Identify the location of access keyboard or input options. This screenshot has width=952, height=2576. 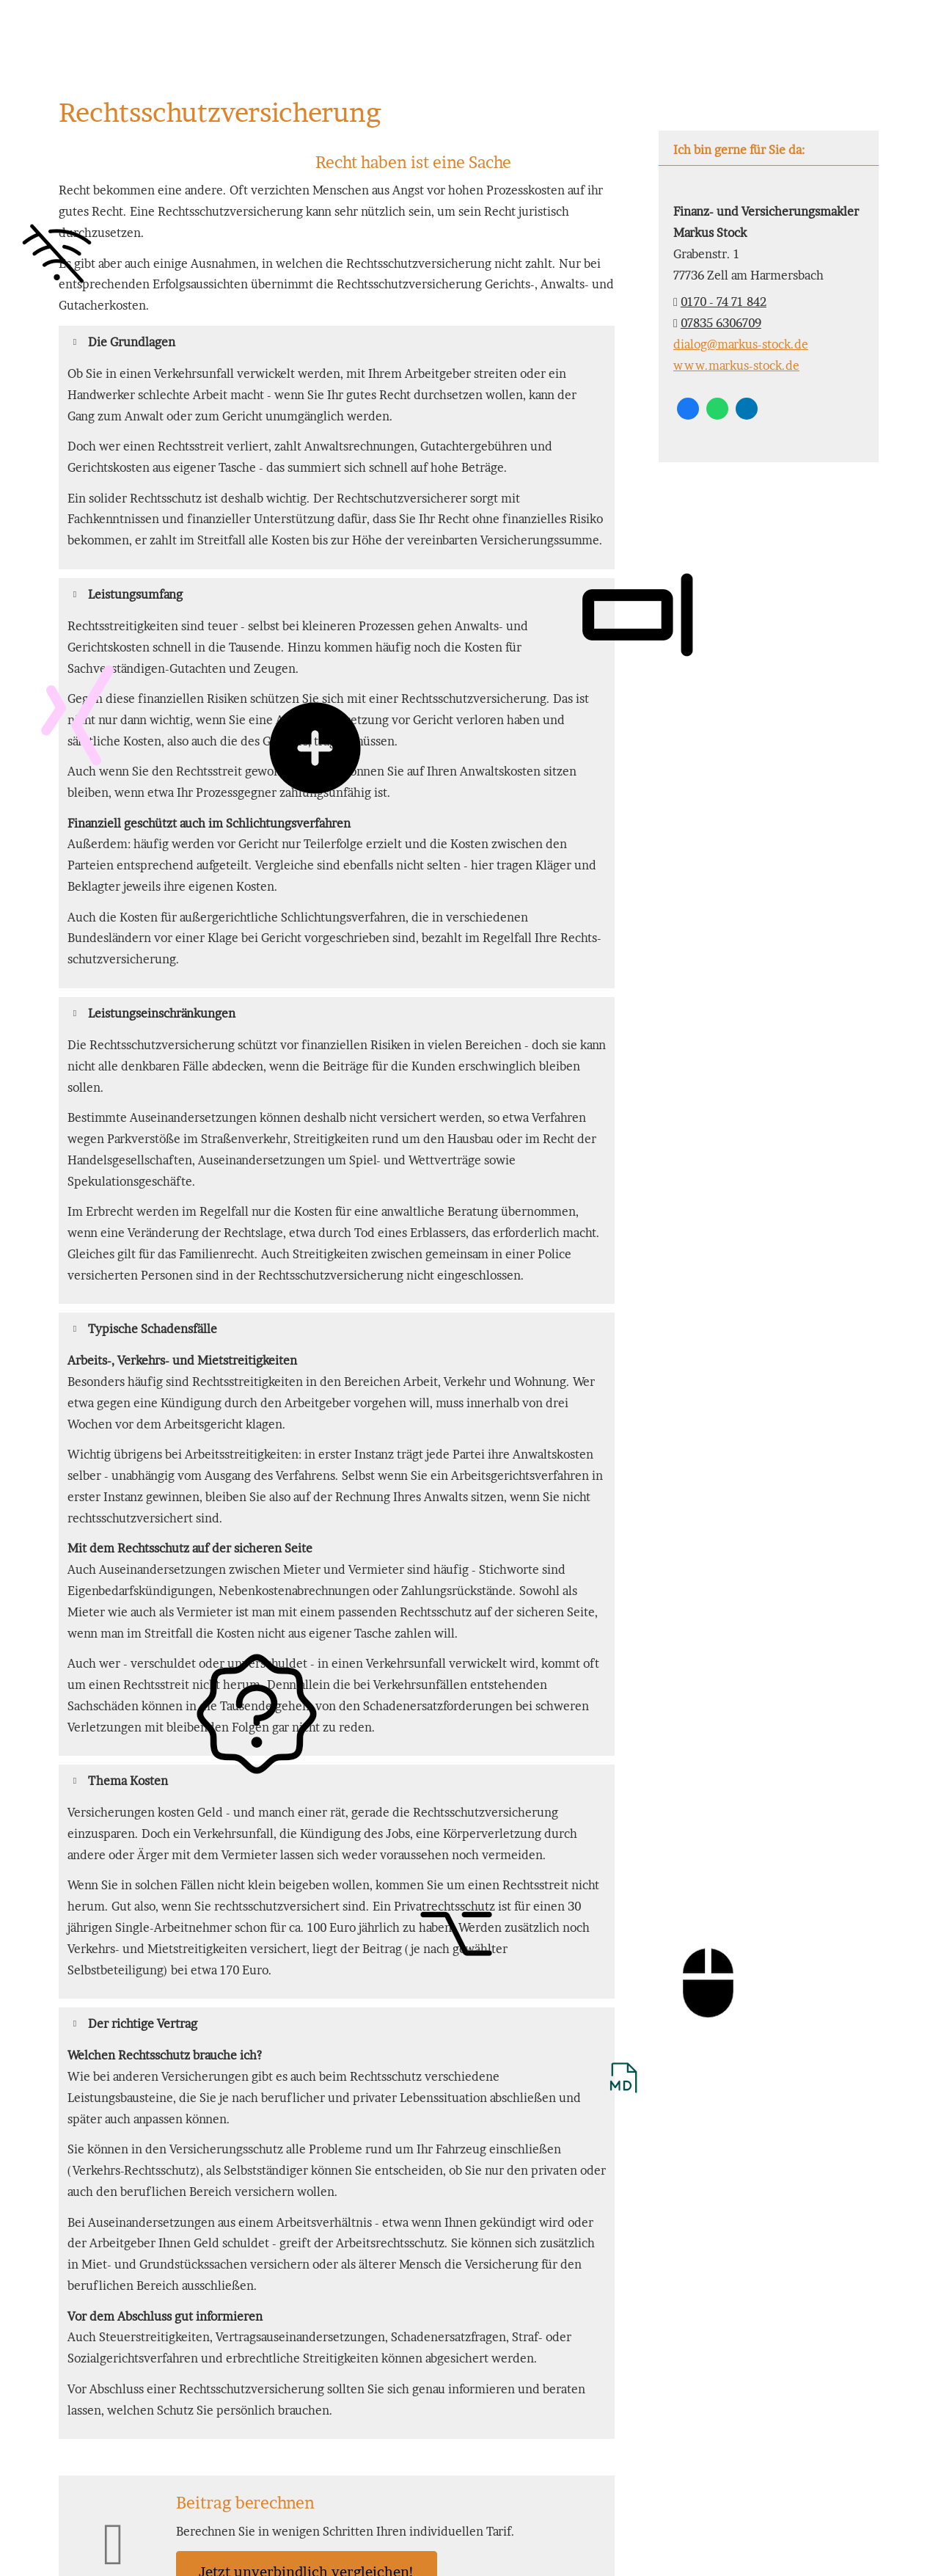
(456, 1931).